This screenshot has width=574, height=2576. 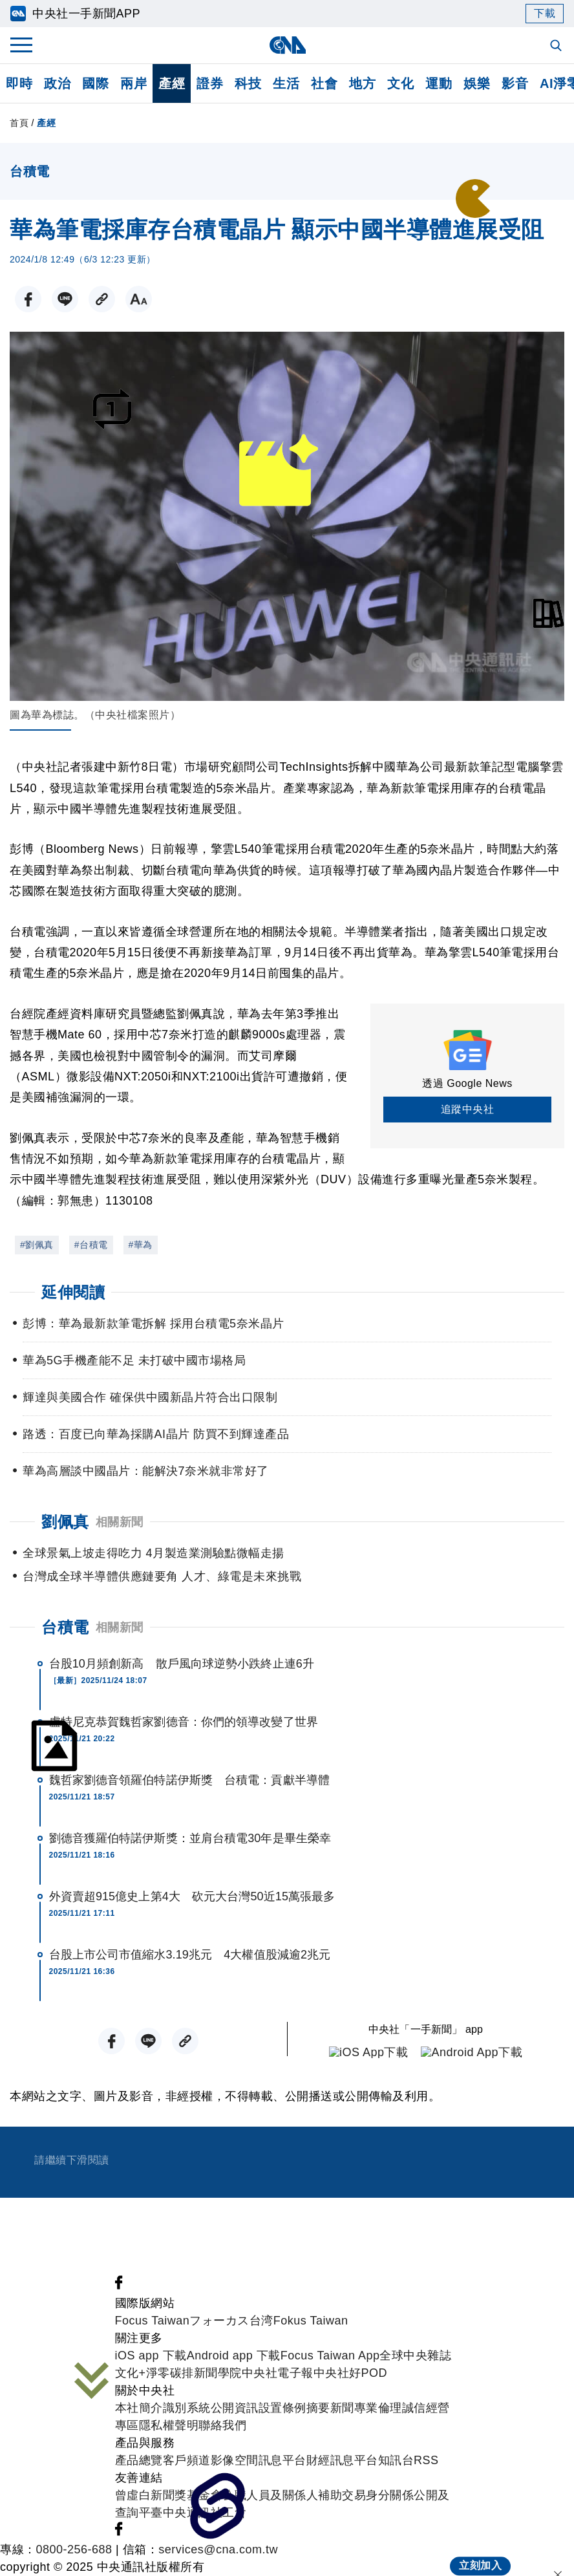 I want to click on svelte framework logo, so click(x=217, y=2506).